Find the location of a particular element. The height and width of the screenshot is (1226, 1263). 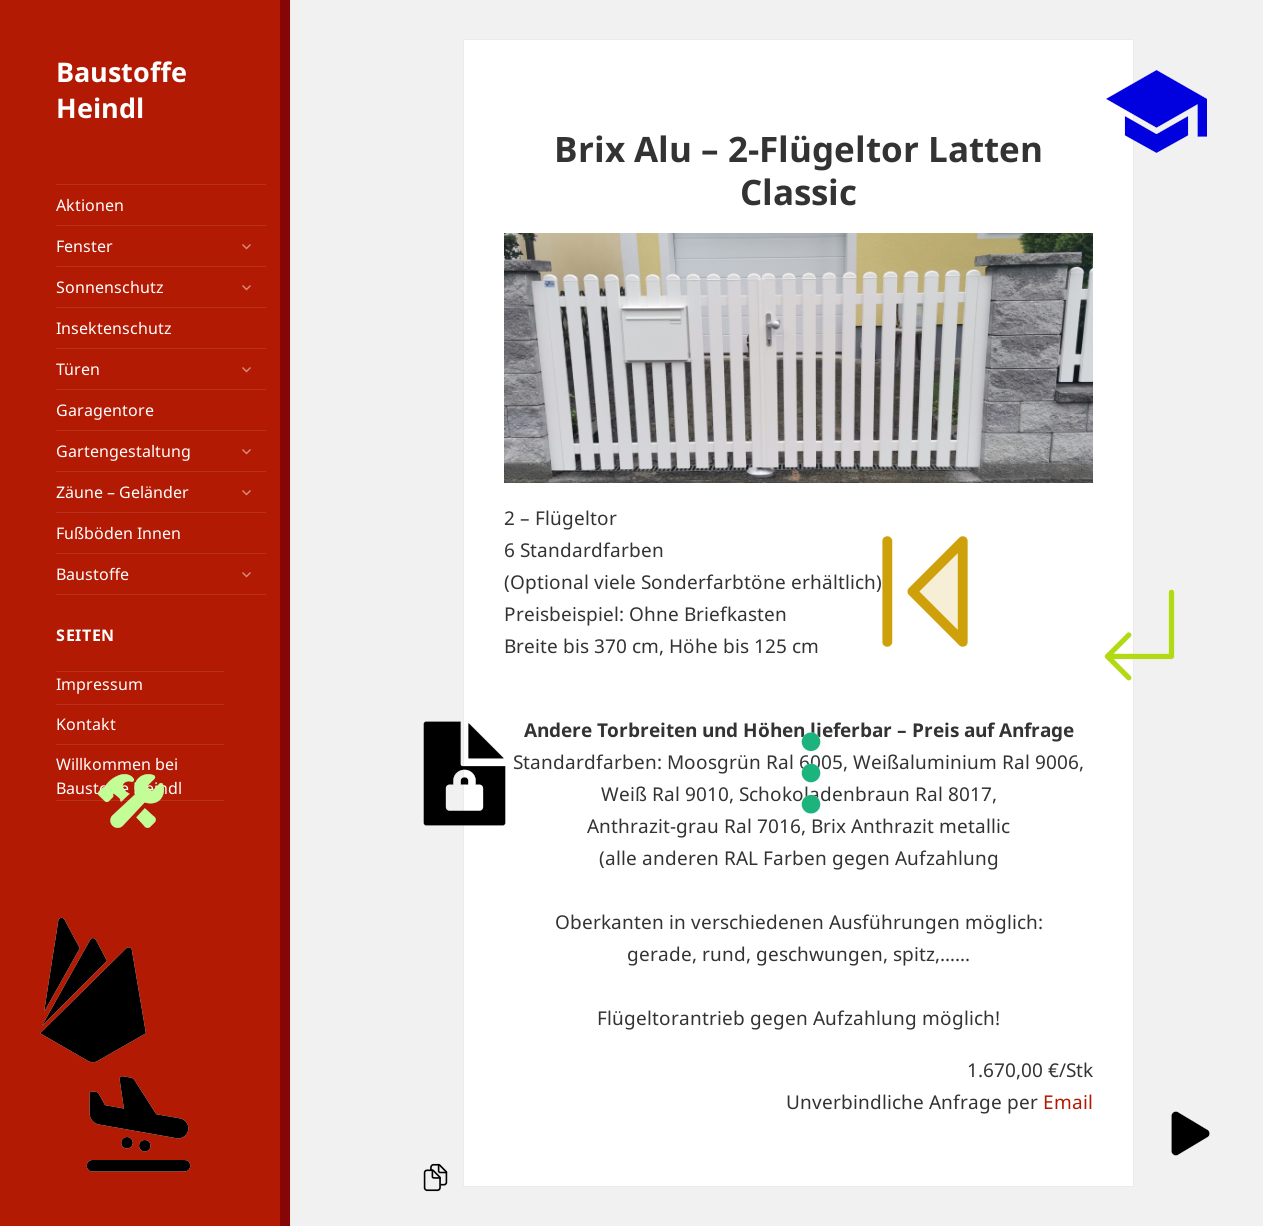

go to the beginning or first item is located at coordinates (922, 591).